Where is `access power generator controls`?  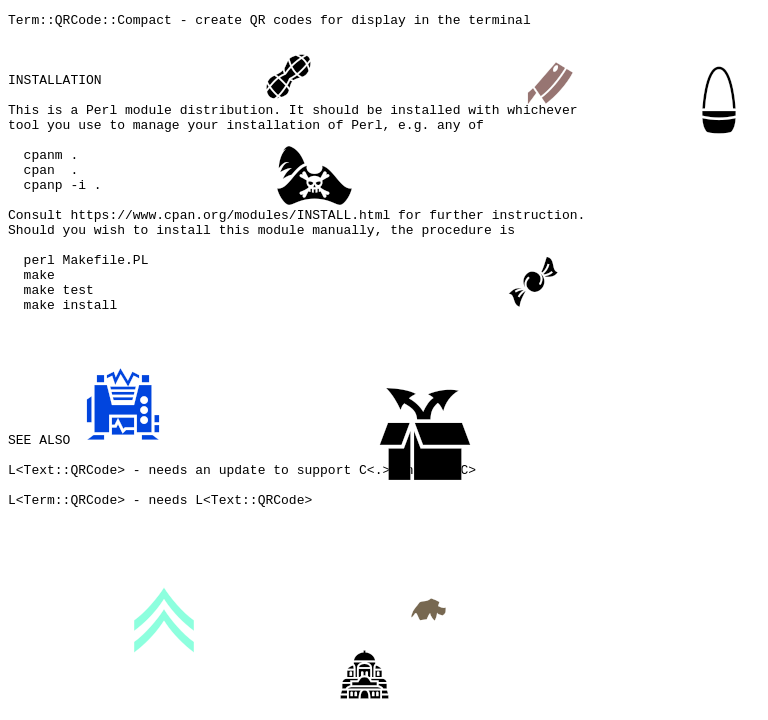
access power generator controls is located at coordinates (123, 404).